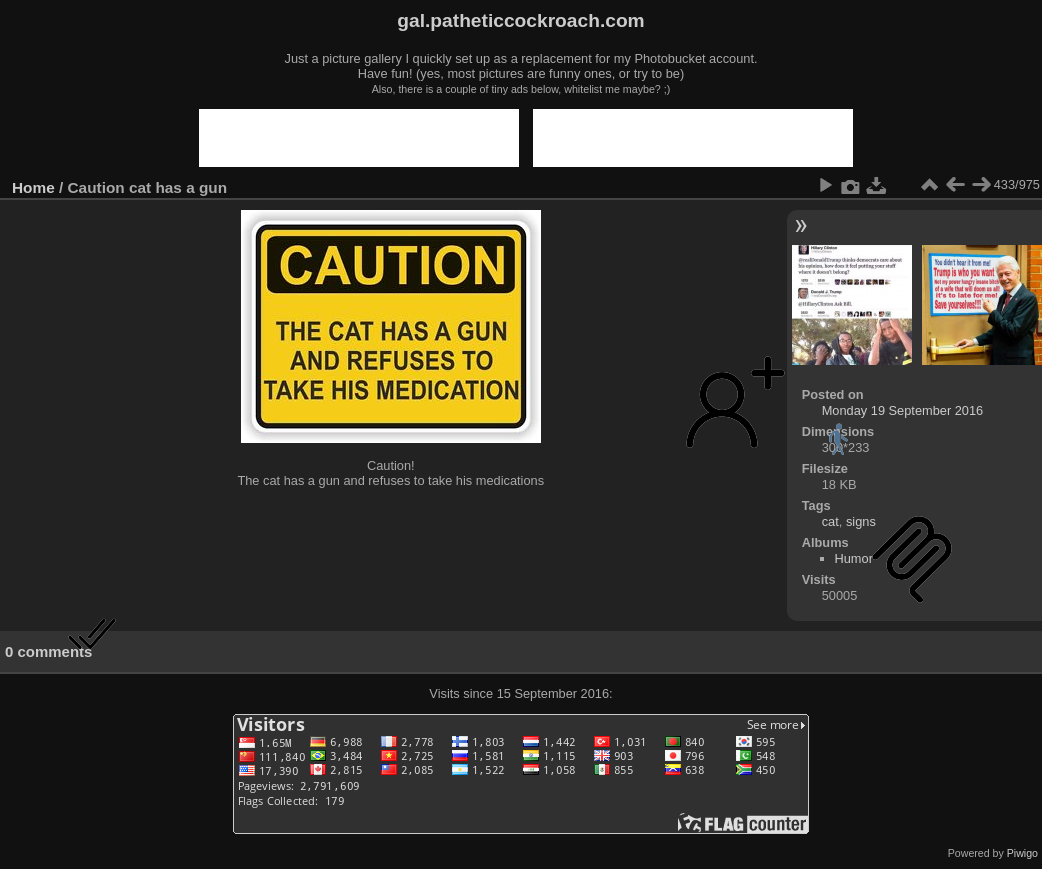 This screenshot has width=1042, height=869. I want to click on add a new user or contact, so click(735, 405).